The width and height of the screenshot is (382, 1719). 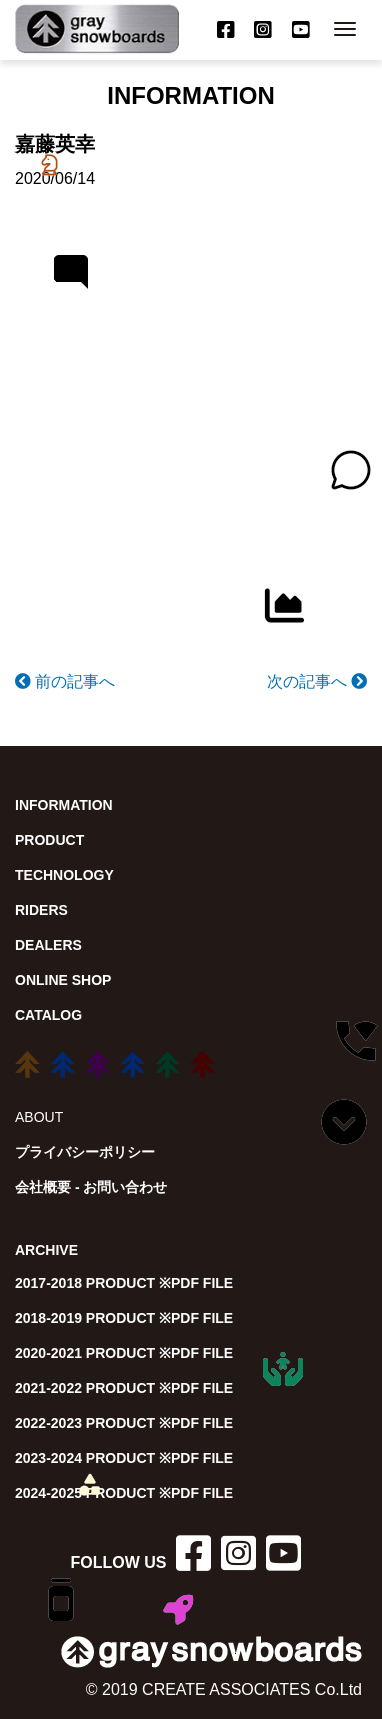 What do you see at coordinates (344, 1122) in the screenshot?
I see `expand content or show more details` at bounding box center [344, 1122].